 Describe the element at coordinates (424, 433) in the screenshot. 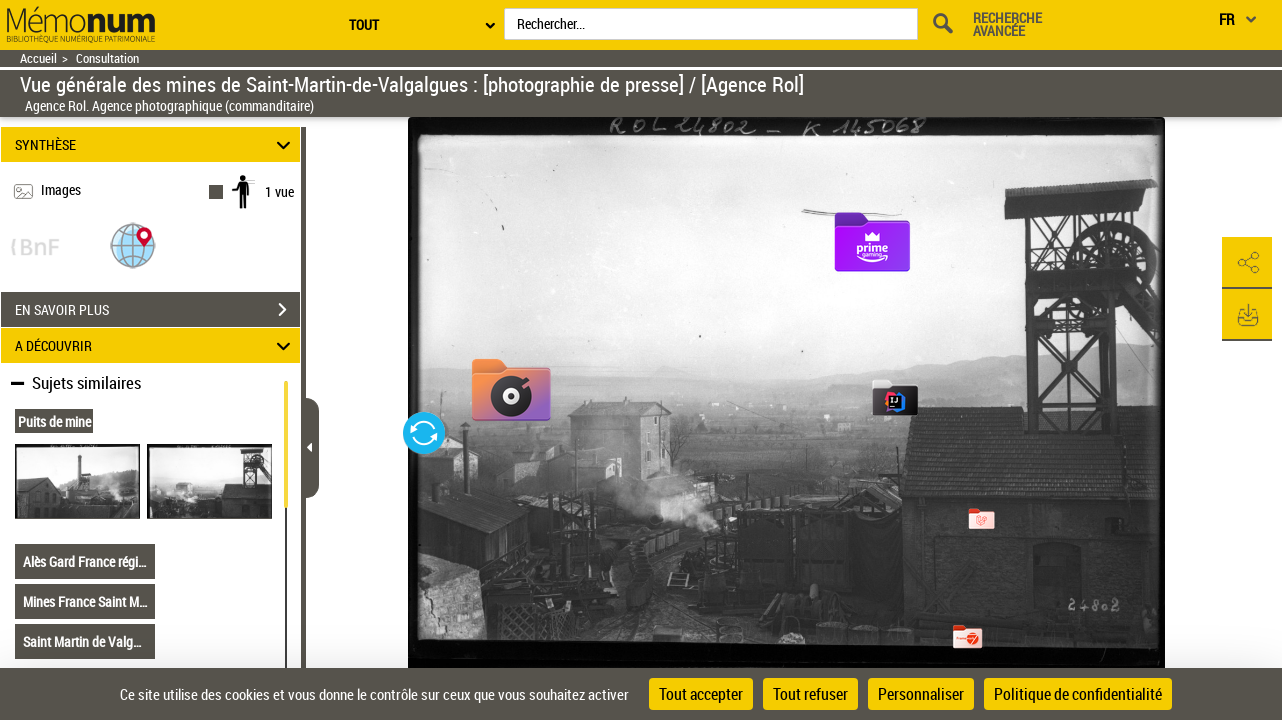

I see `indicates syncing in progress` at that location.